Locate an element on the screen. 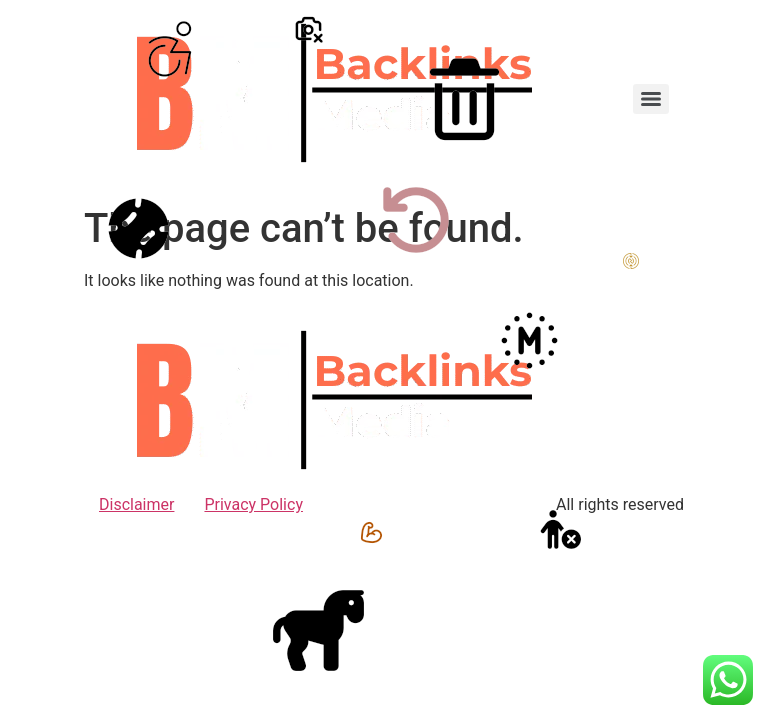 The height and width of the screenshot is (720, 768). remove a user or contact is located at coordinates (559, 529).